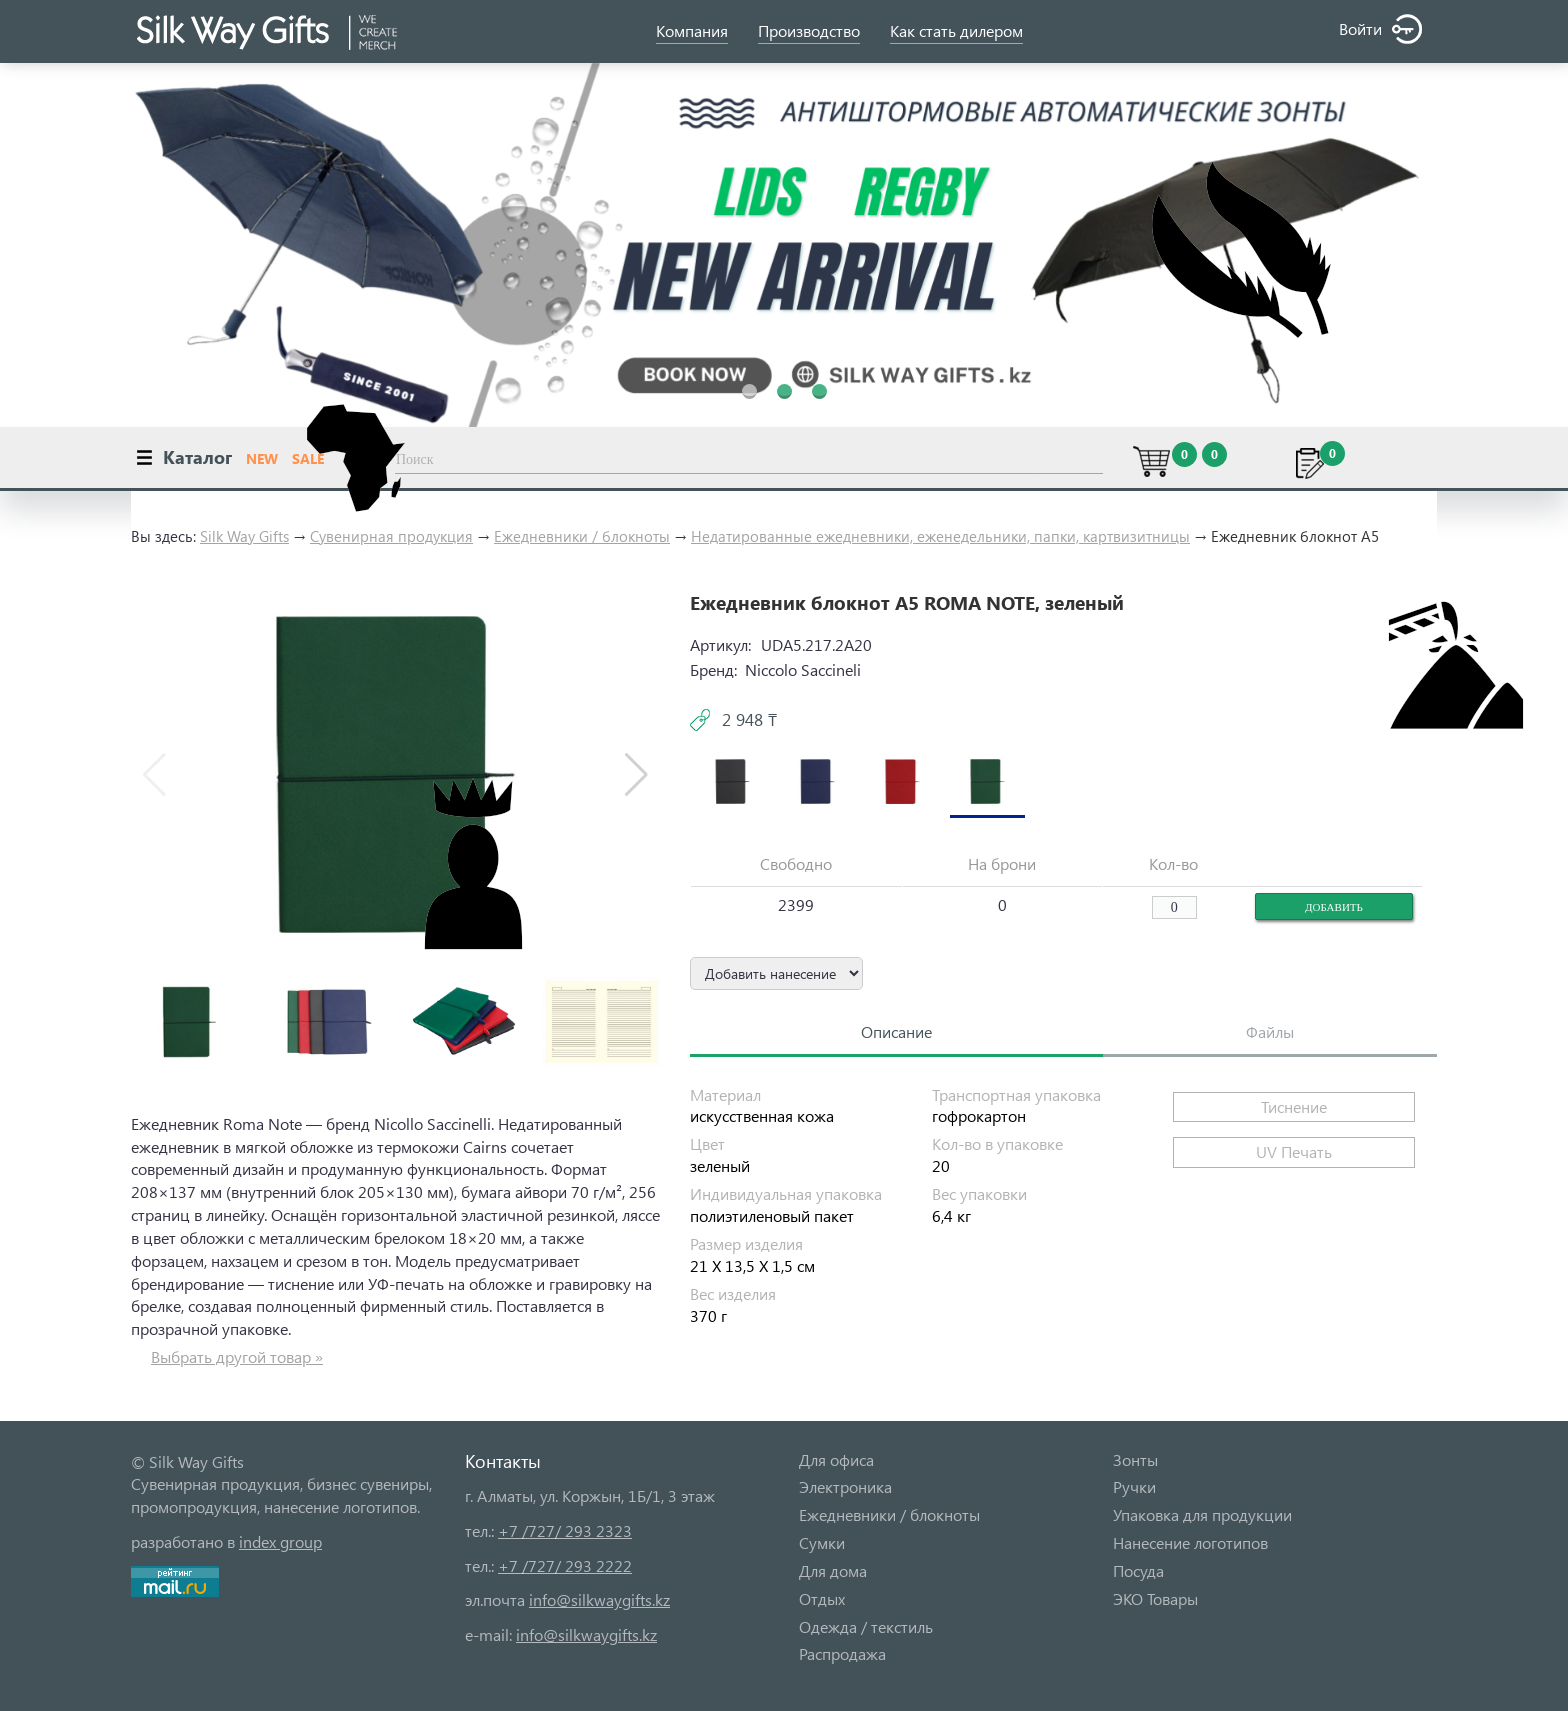 The width and height of the screenshot is (1568, 1711). What do you see at coordinates (1456, 663) in the screenshot?
I see `manage resource stockpiles` at bounding box center [1456, 663].